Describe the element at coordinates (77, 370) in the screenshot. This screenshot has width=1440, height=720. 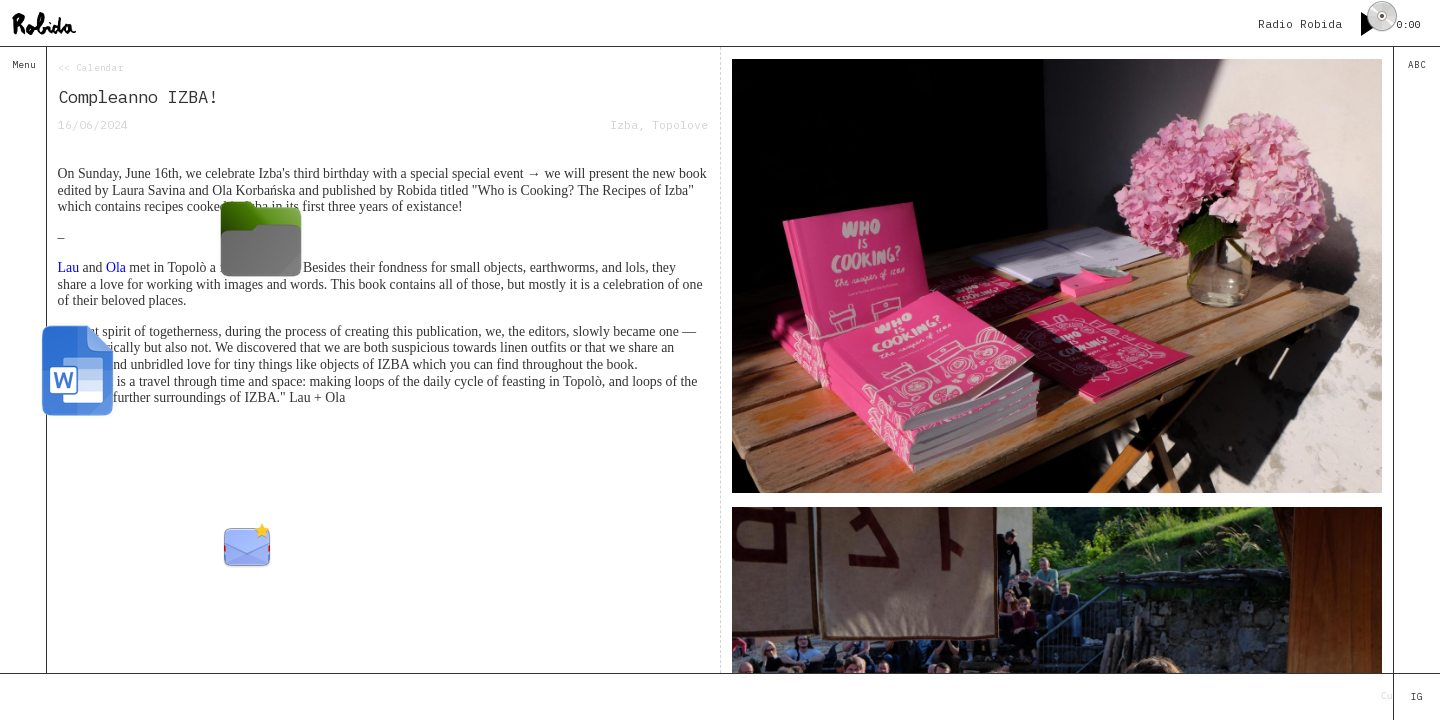
I see `open a microsoft word document` at that location.